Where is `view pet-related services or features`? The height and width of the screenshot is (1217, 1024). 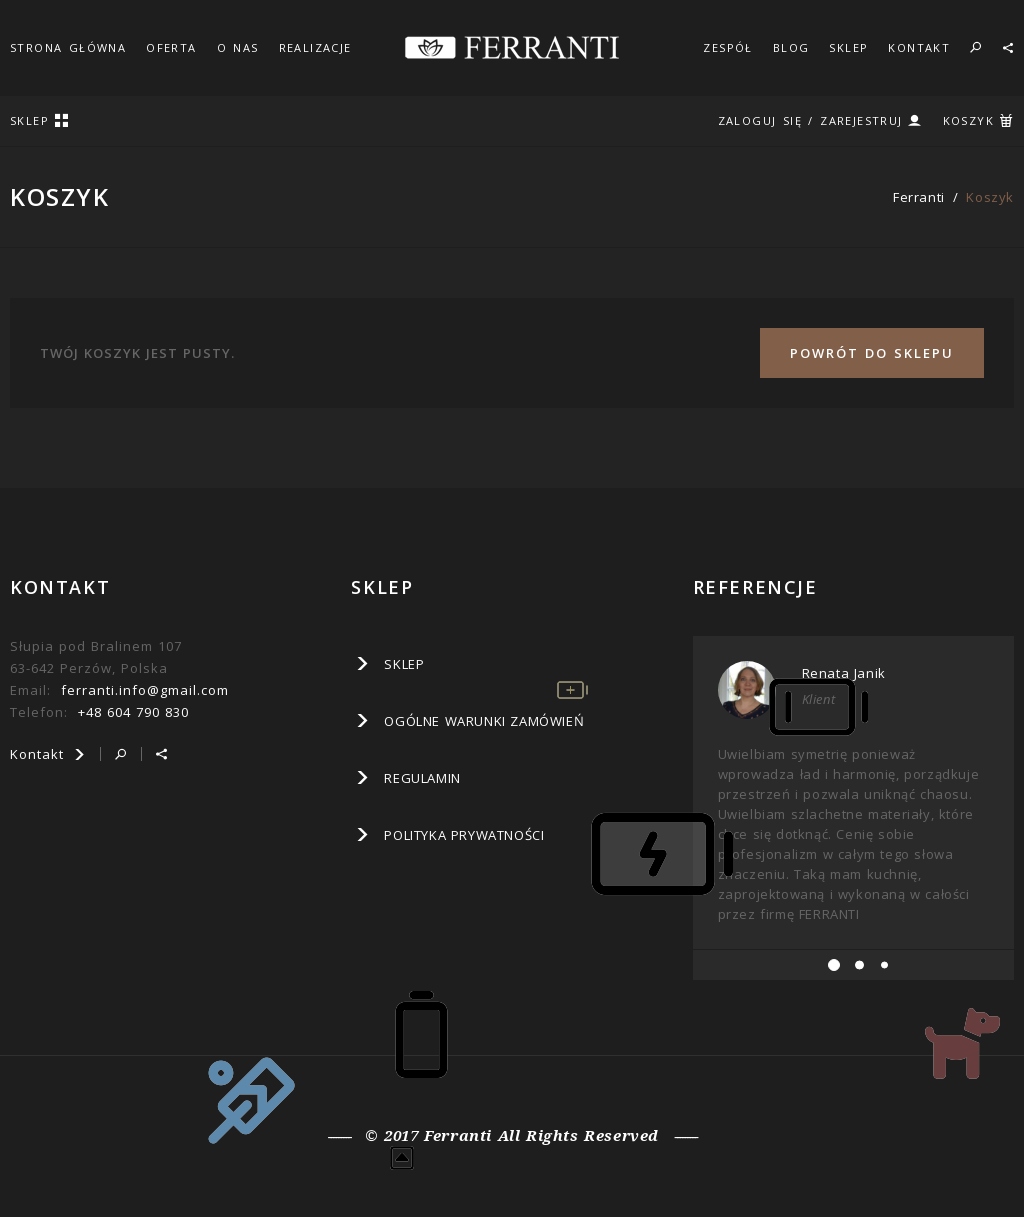
view pet-related services or features is located at coordinates (962, 1045).